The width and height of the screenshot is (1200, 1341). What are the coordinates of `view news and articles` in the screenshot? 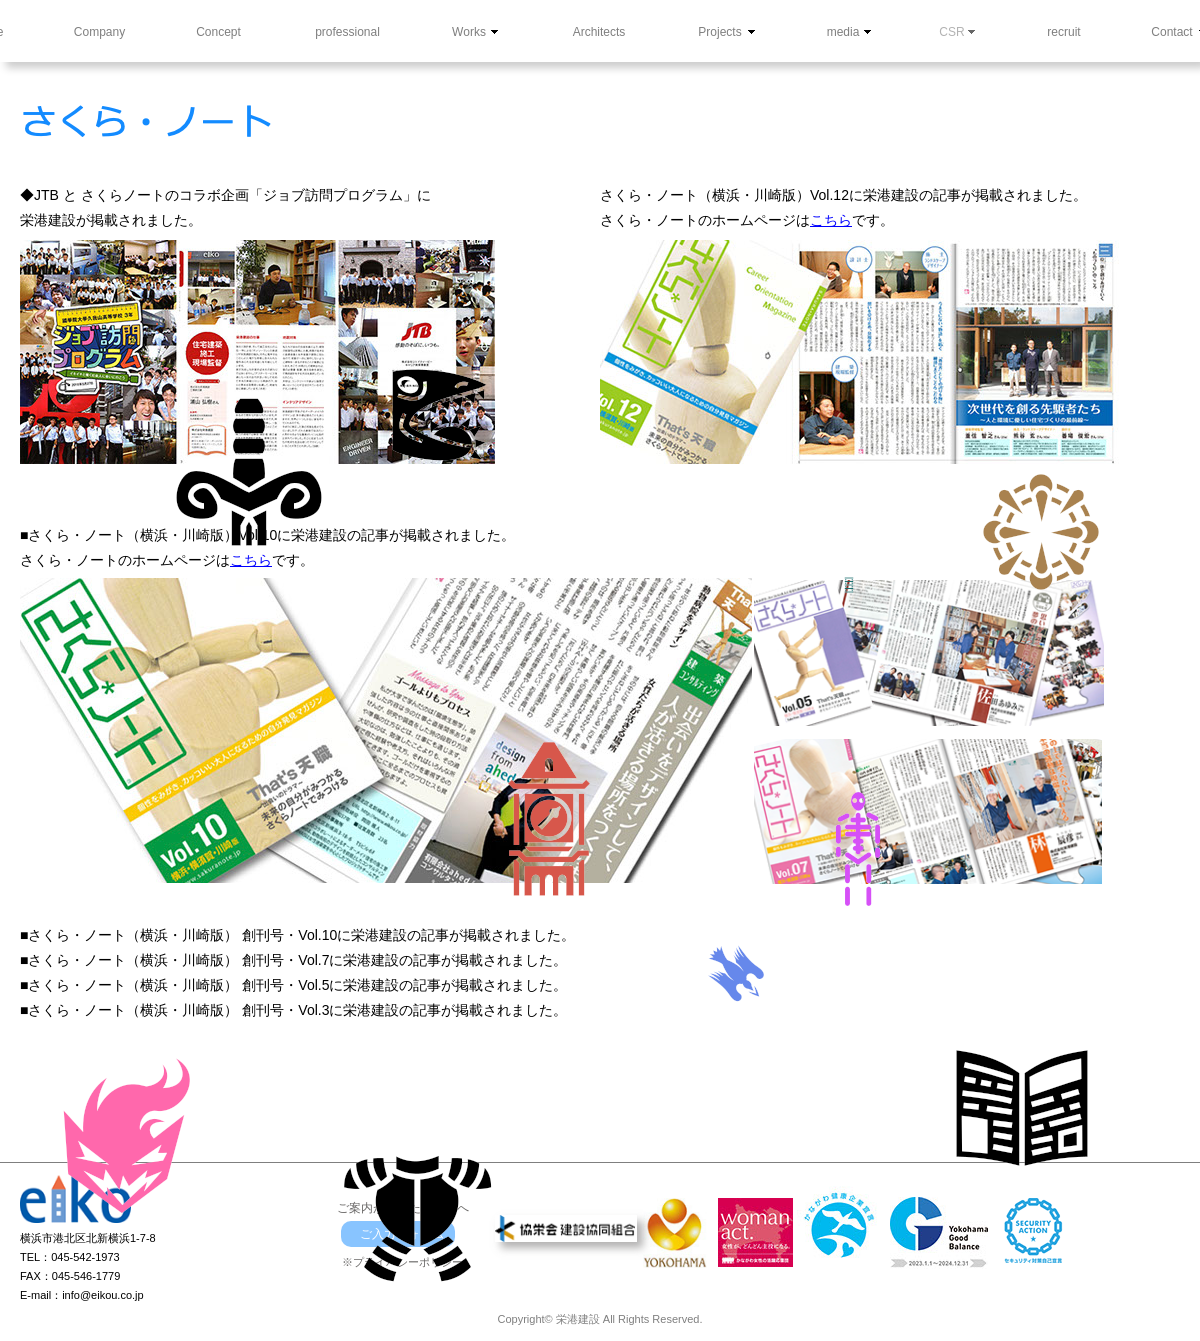 It's located at (1022, 1108).